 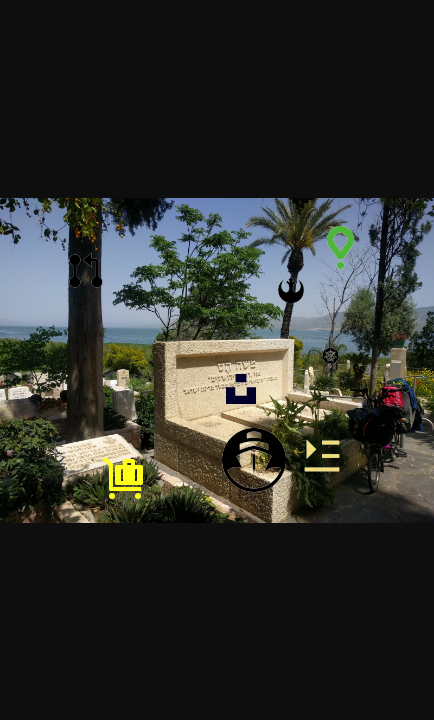 I want to click on open the glovo delivery app, so click(x=340, y=247).